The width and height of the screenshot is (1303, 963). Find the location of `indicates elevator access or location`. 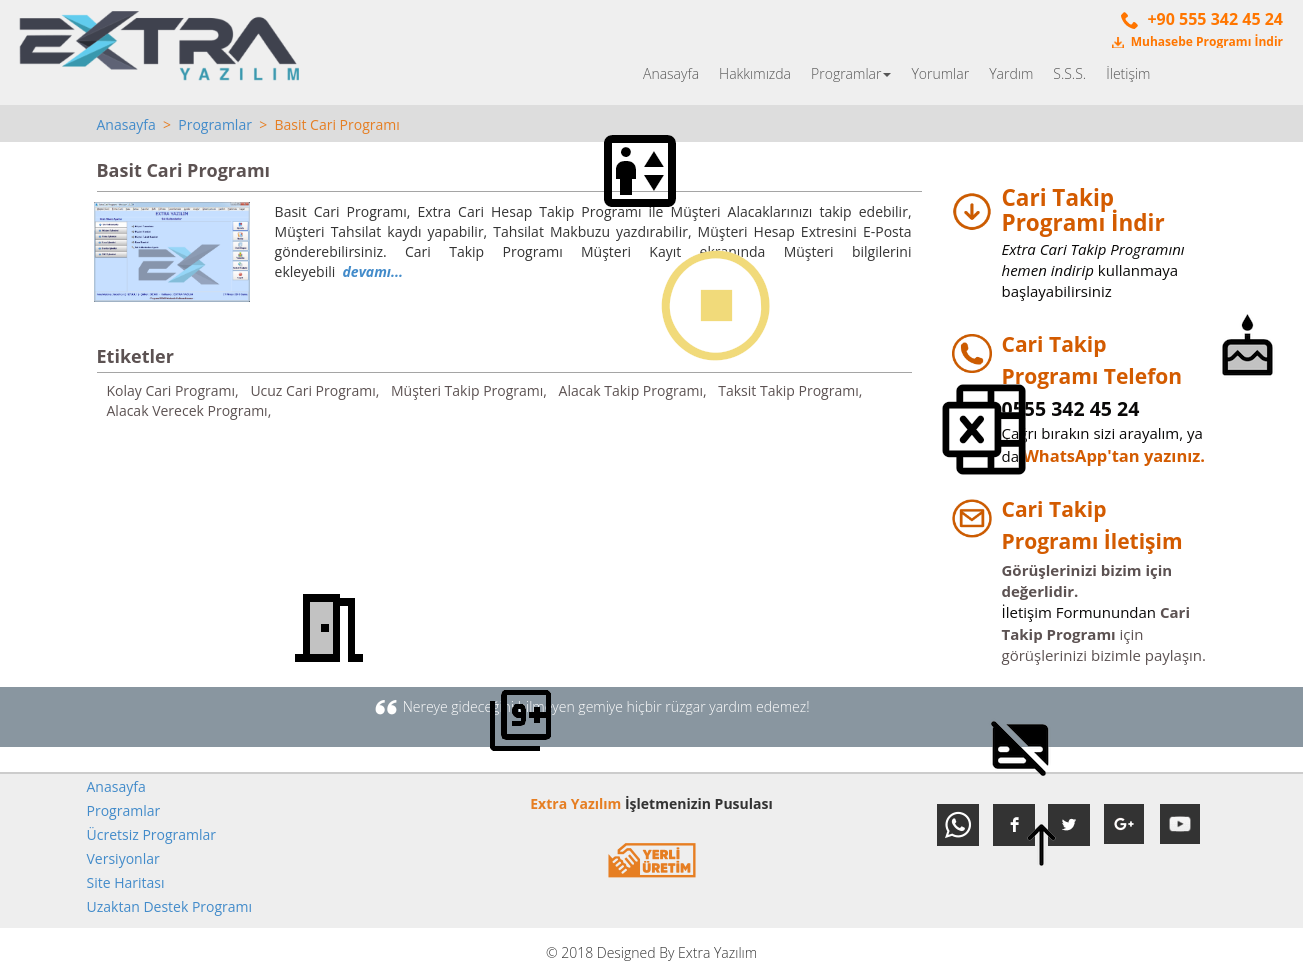

indicates elevator access or location is located at coordinates (640, 171).